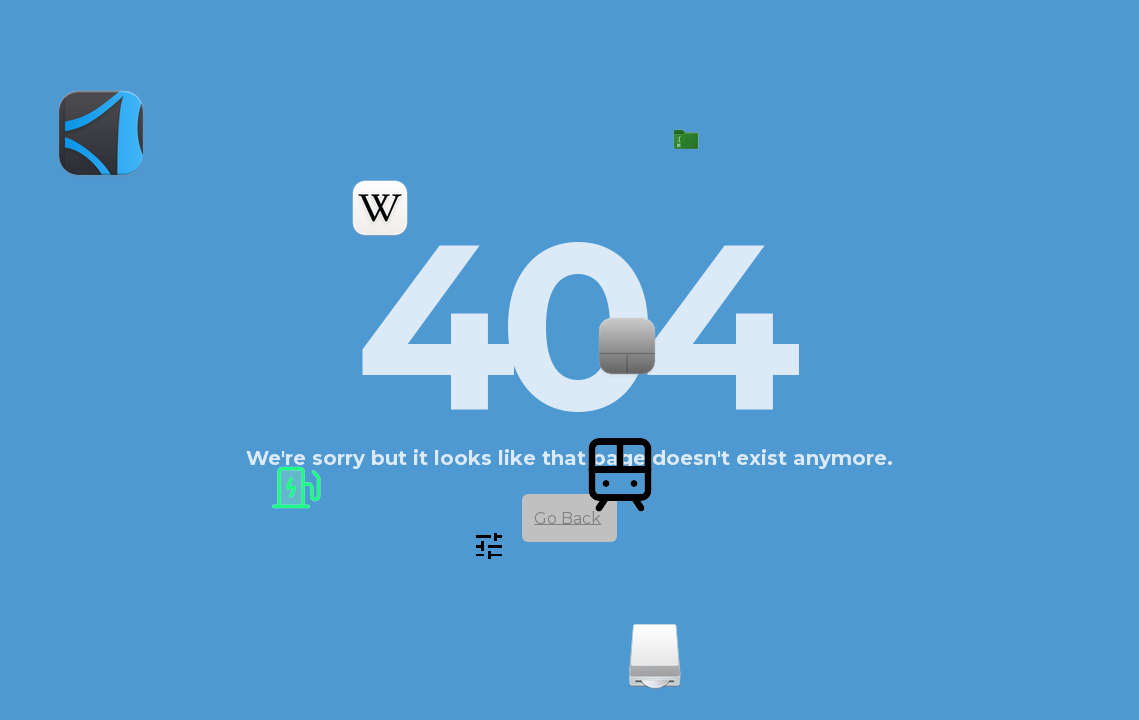 This screenshot has height=720, width=1139. What do you see at coordinates (627, 346) in the screenshot?
I see `touchpad or trackpad input device settings` at bounding box center [627, 346].